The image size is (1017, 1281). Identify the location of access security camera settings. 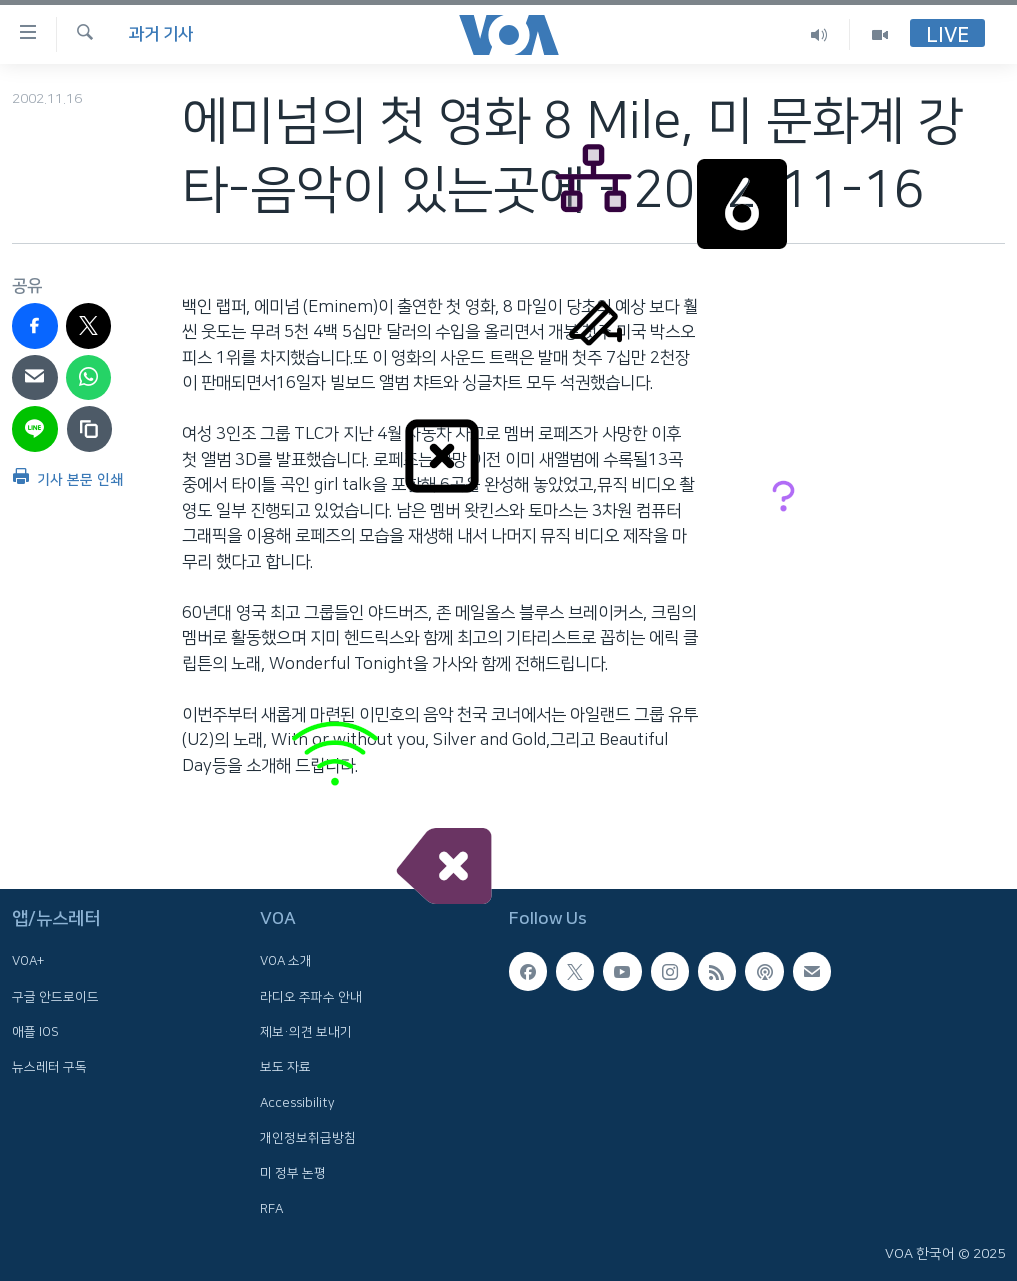
(595, 326).